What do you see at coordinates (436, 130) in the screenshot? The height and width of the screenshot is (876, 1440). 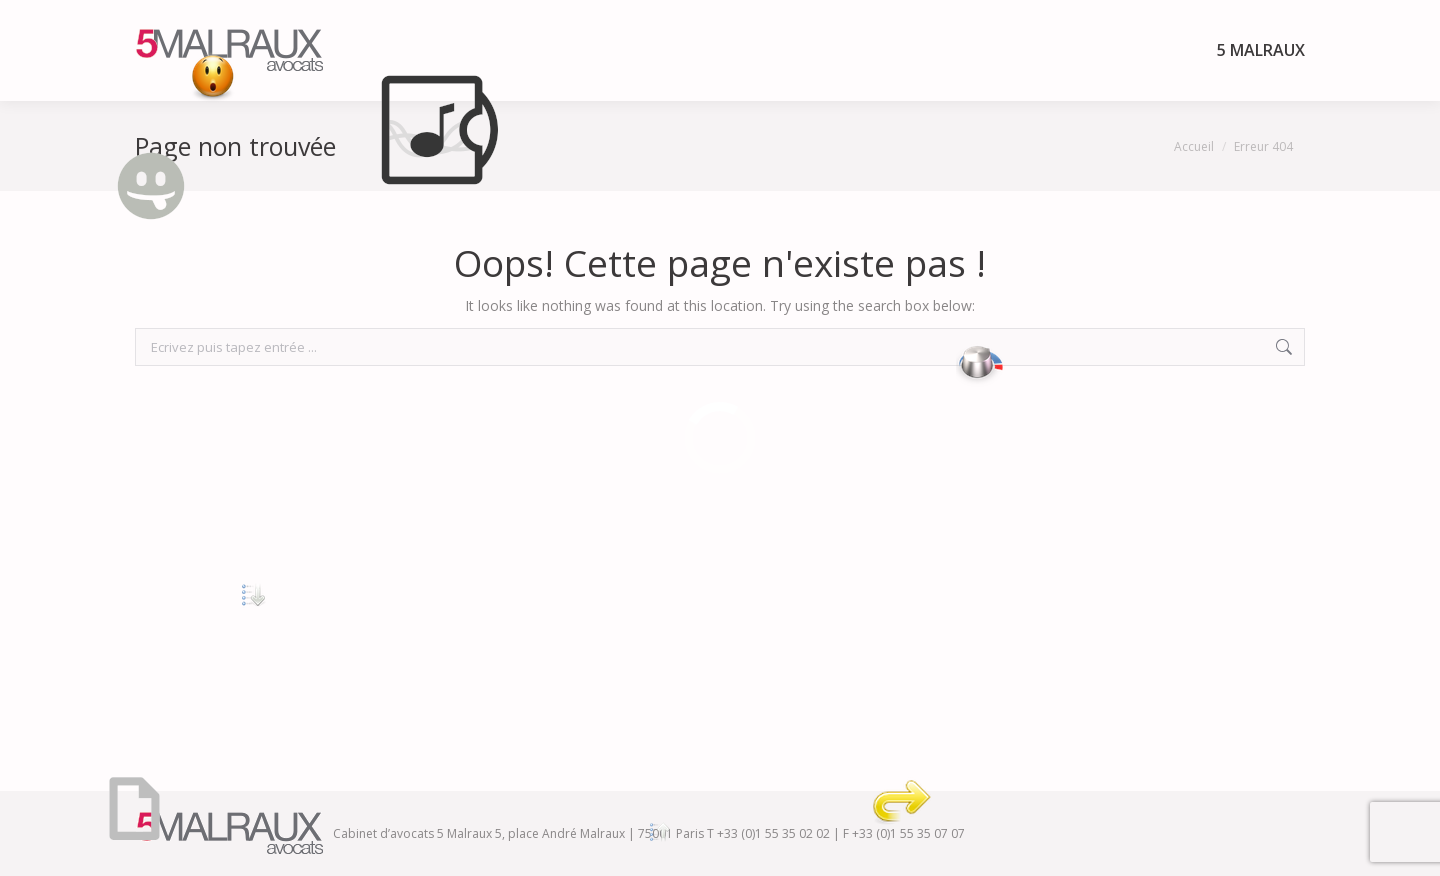 I see `open elisa music player` at bounding box center [436, 130].